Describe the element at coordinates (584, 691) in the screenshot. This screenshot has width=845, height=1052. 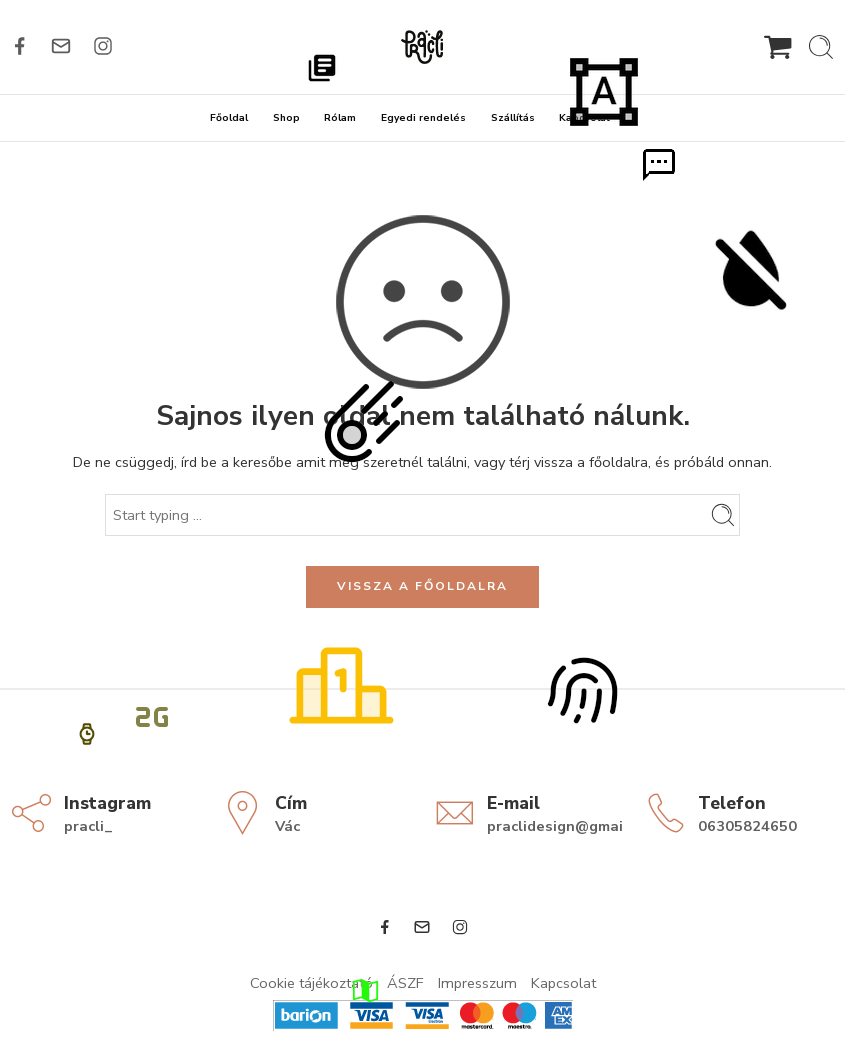
I see `authenticate with fingerprint` at that location.